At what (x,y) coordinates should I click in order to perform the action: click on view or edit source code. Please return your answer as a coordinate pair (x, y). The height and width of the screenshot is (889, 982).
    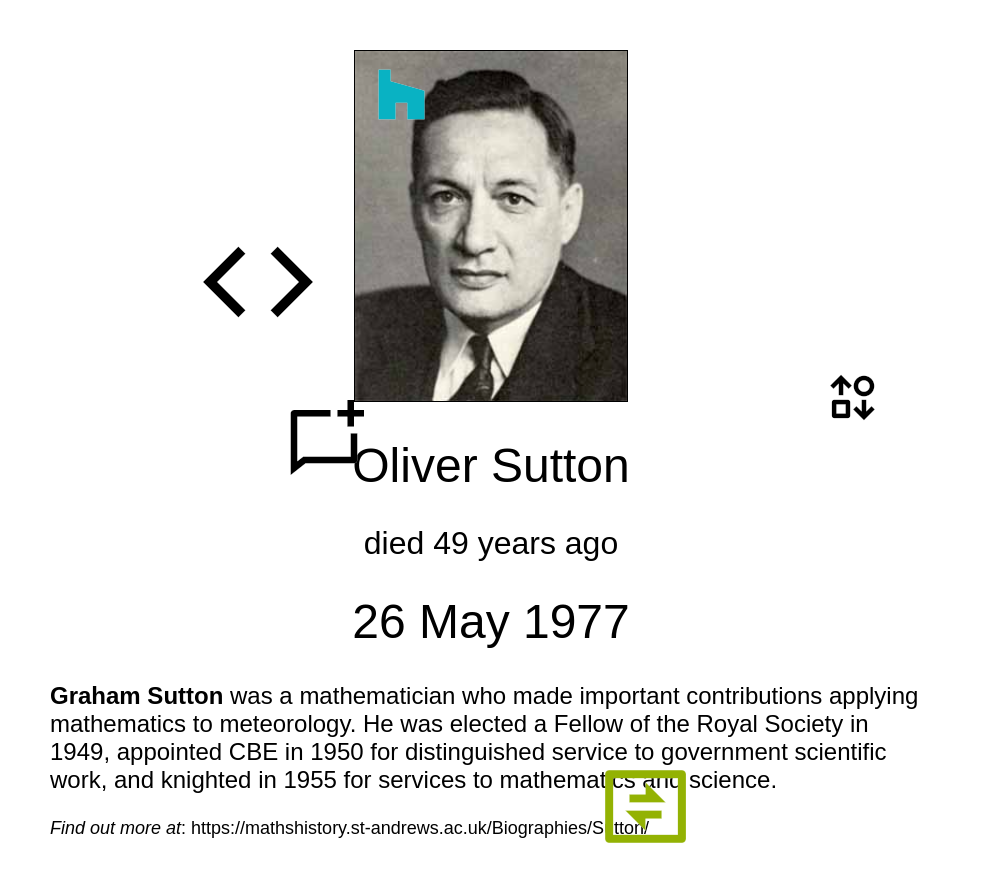
    Looking at the image, I should click on (258, 282).